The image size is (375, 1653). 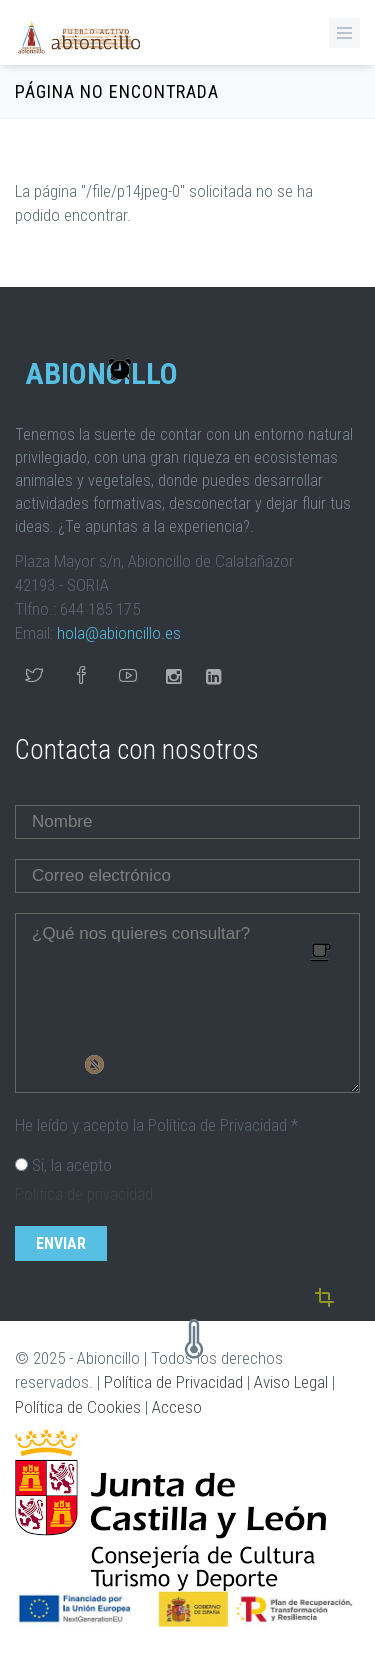 What do you see at coordinates (320, 952) in the screenshot?
I see `find nearby coffee shops or cafes` at bounding box center [320, 952].